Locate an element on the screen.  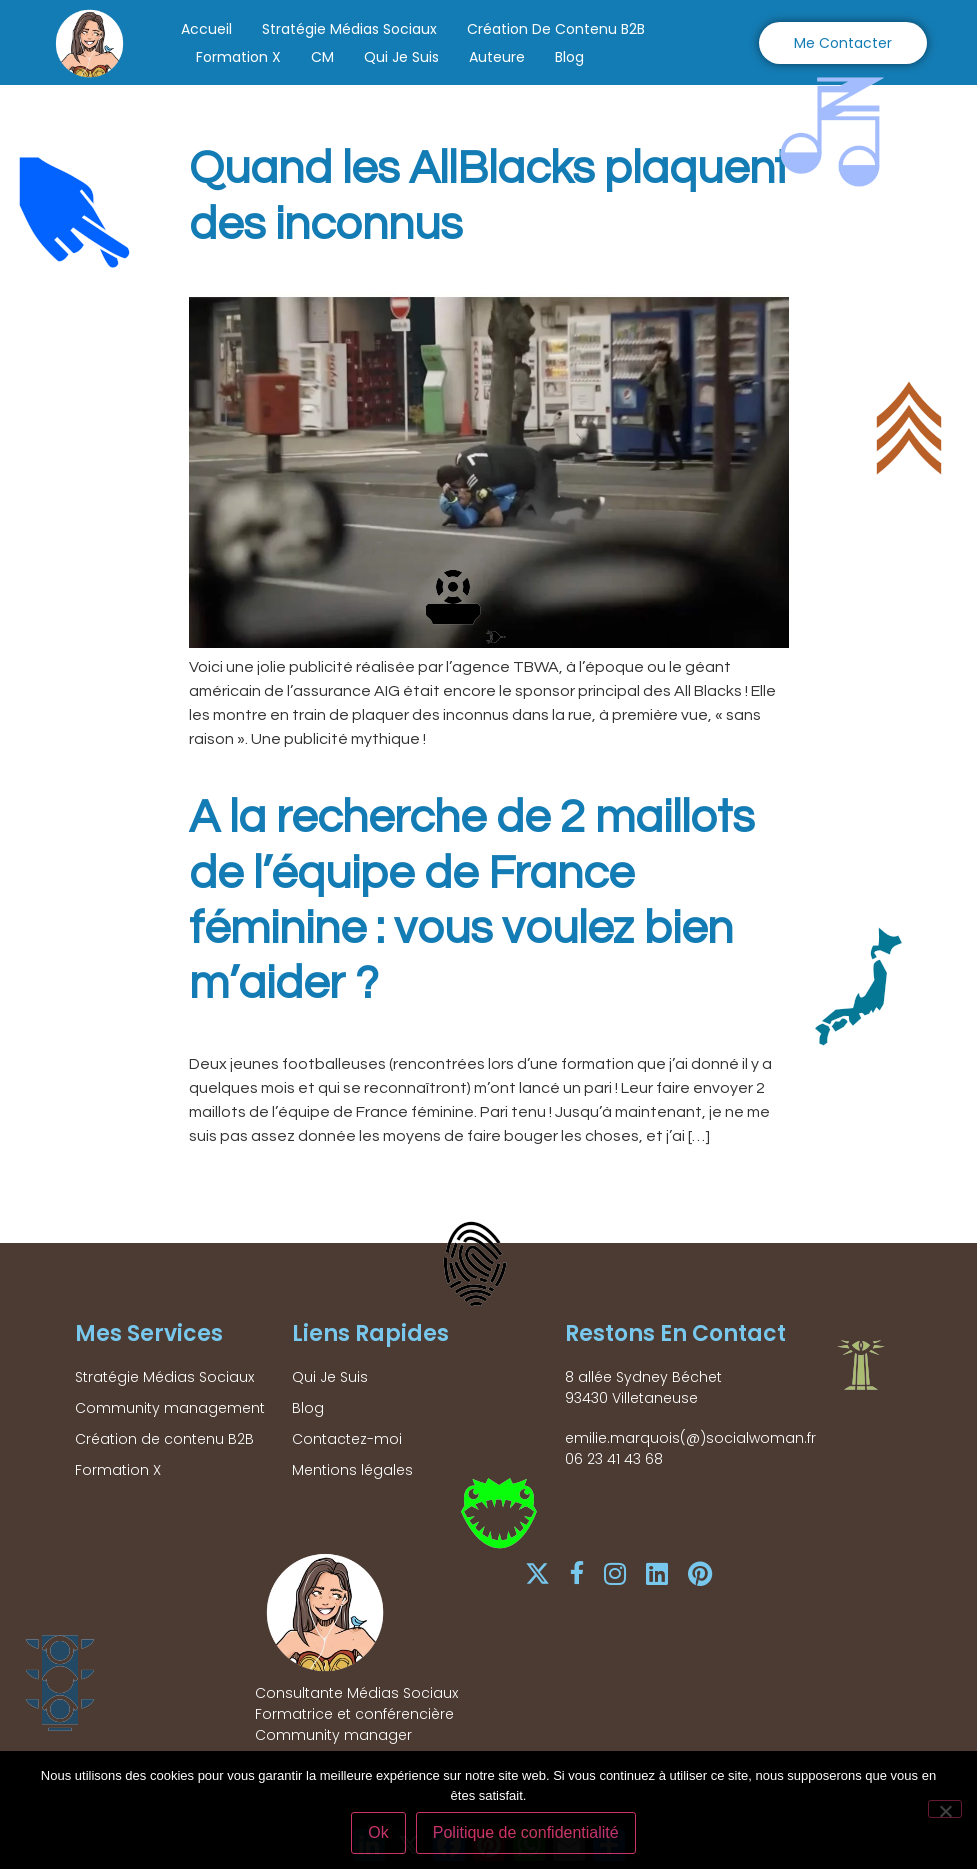
indicates an enemy stronghold or boss location is located at coordinates (861, 1365).